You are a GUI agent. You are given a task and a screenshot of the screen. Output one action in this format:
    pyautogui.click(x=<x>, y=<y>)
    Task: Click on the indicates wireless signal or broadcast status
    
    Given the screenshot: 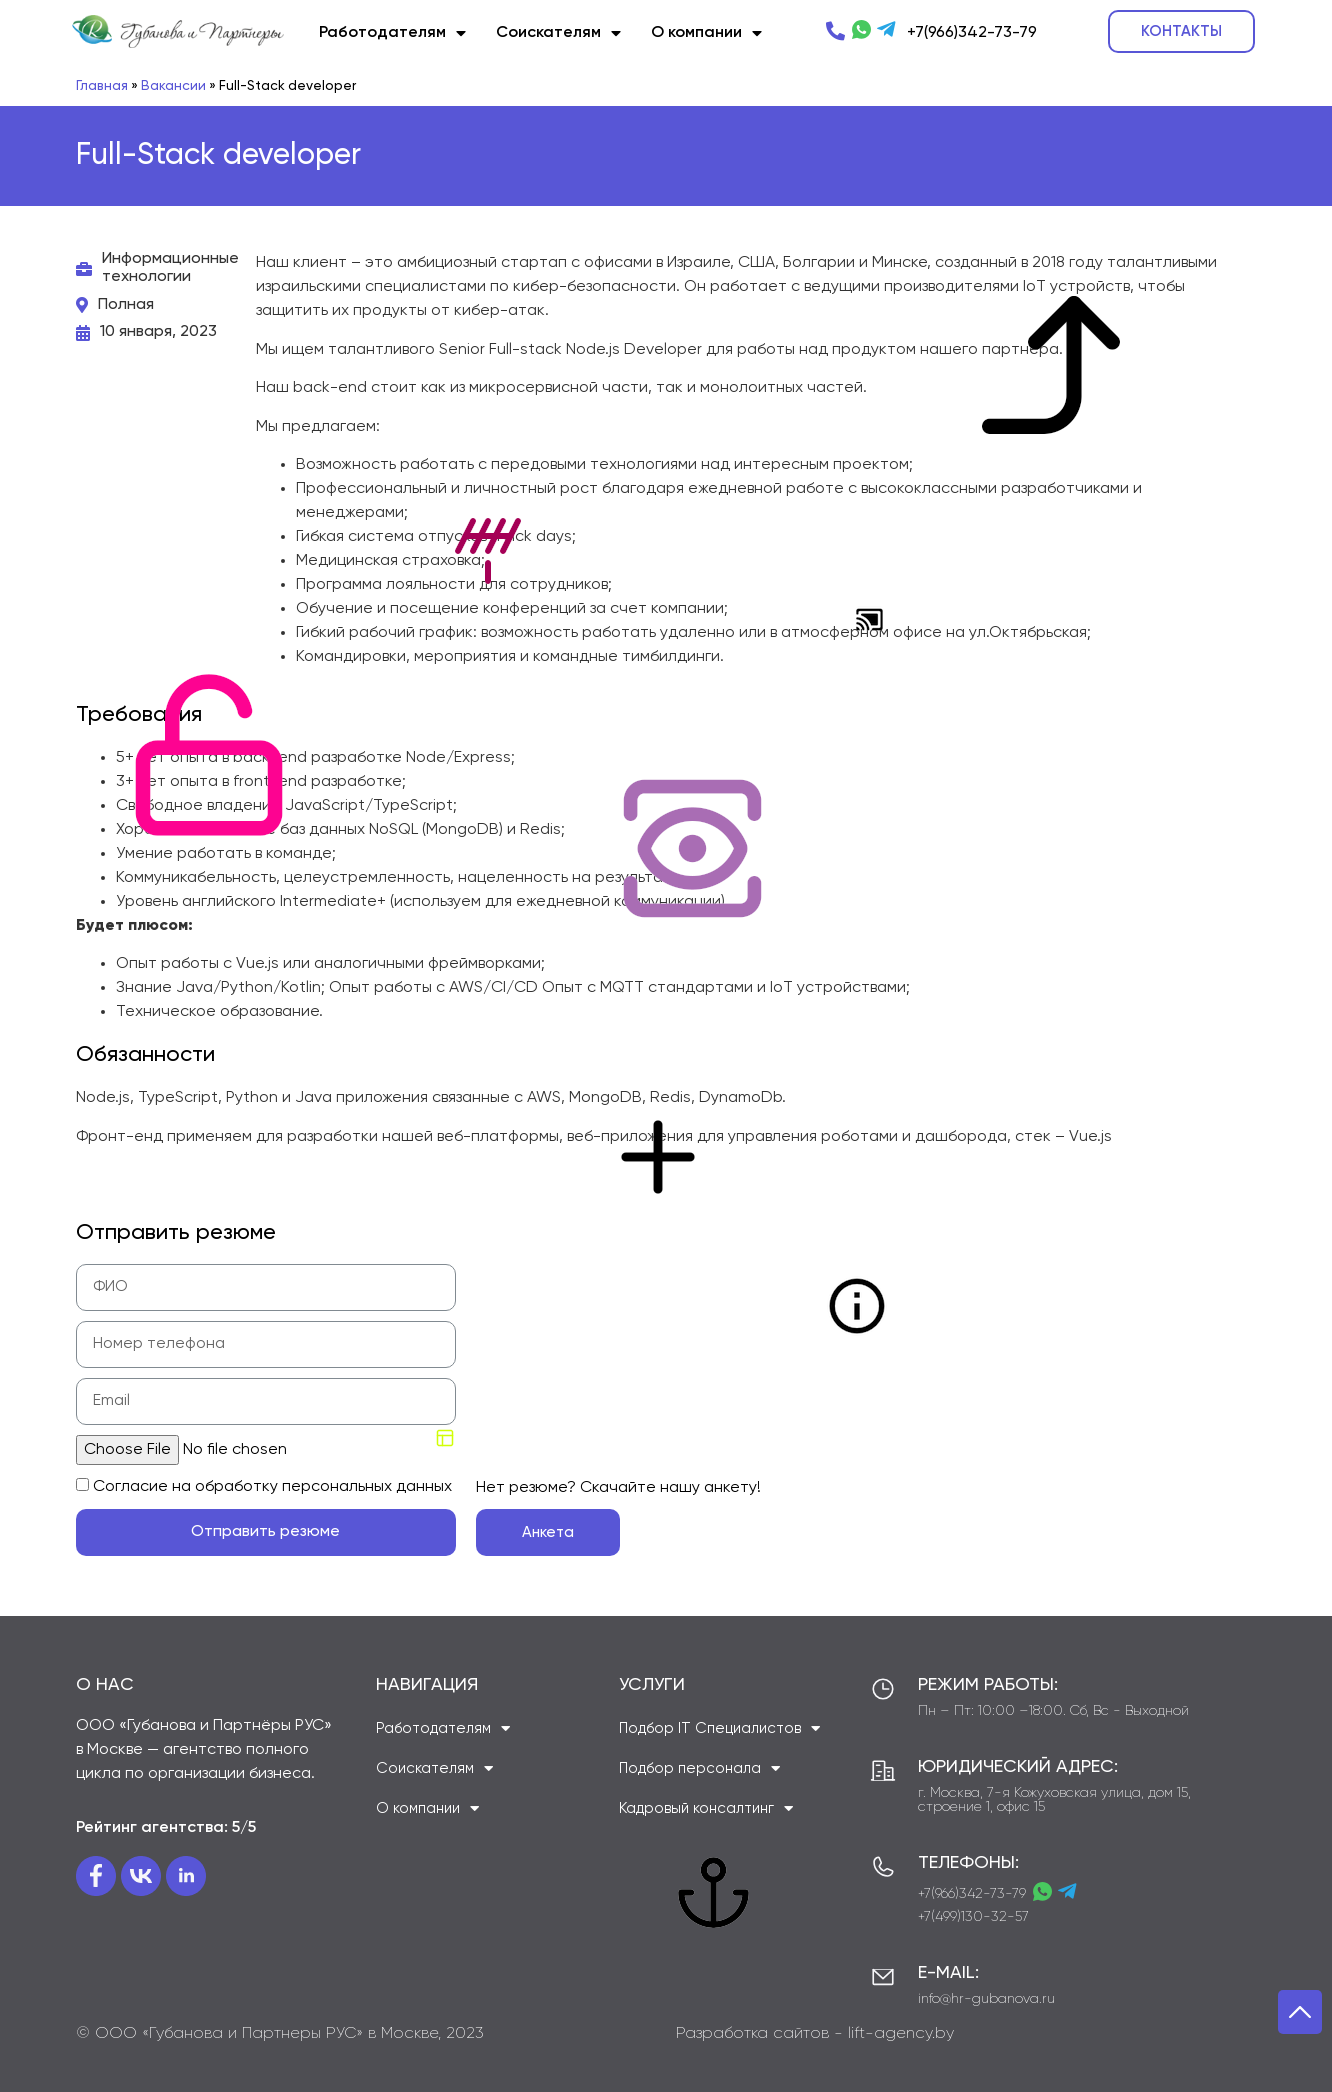 What is the action you would take?
    pyautogui.click(x=488, y=551)
    